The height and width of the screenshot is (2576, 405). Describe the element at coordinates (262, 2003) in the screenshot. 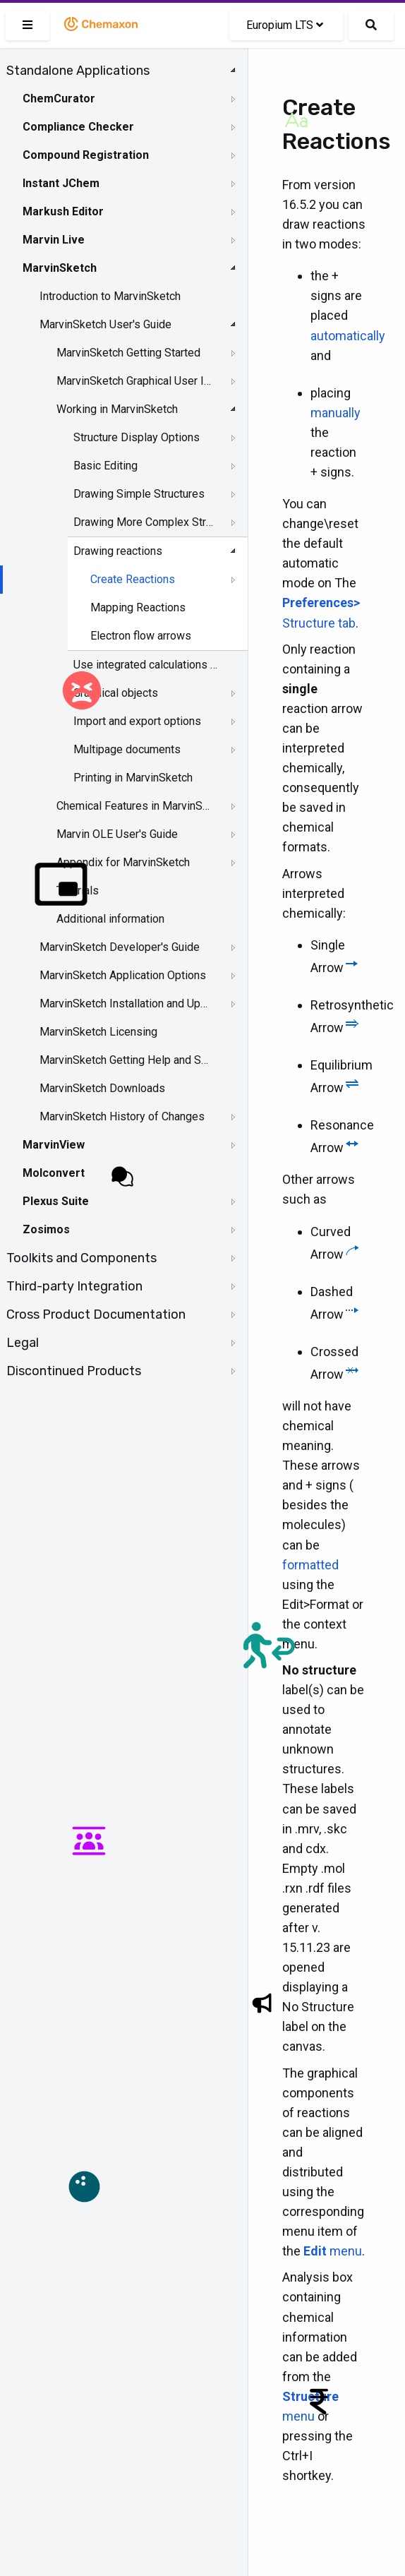

I see `make an announcement` at that location.